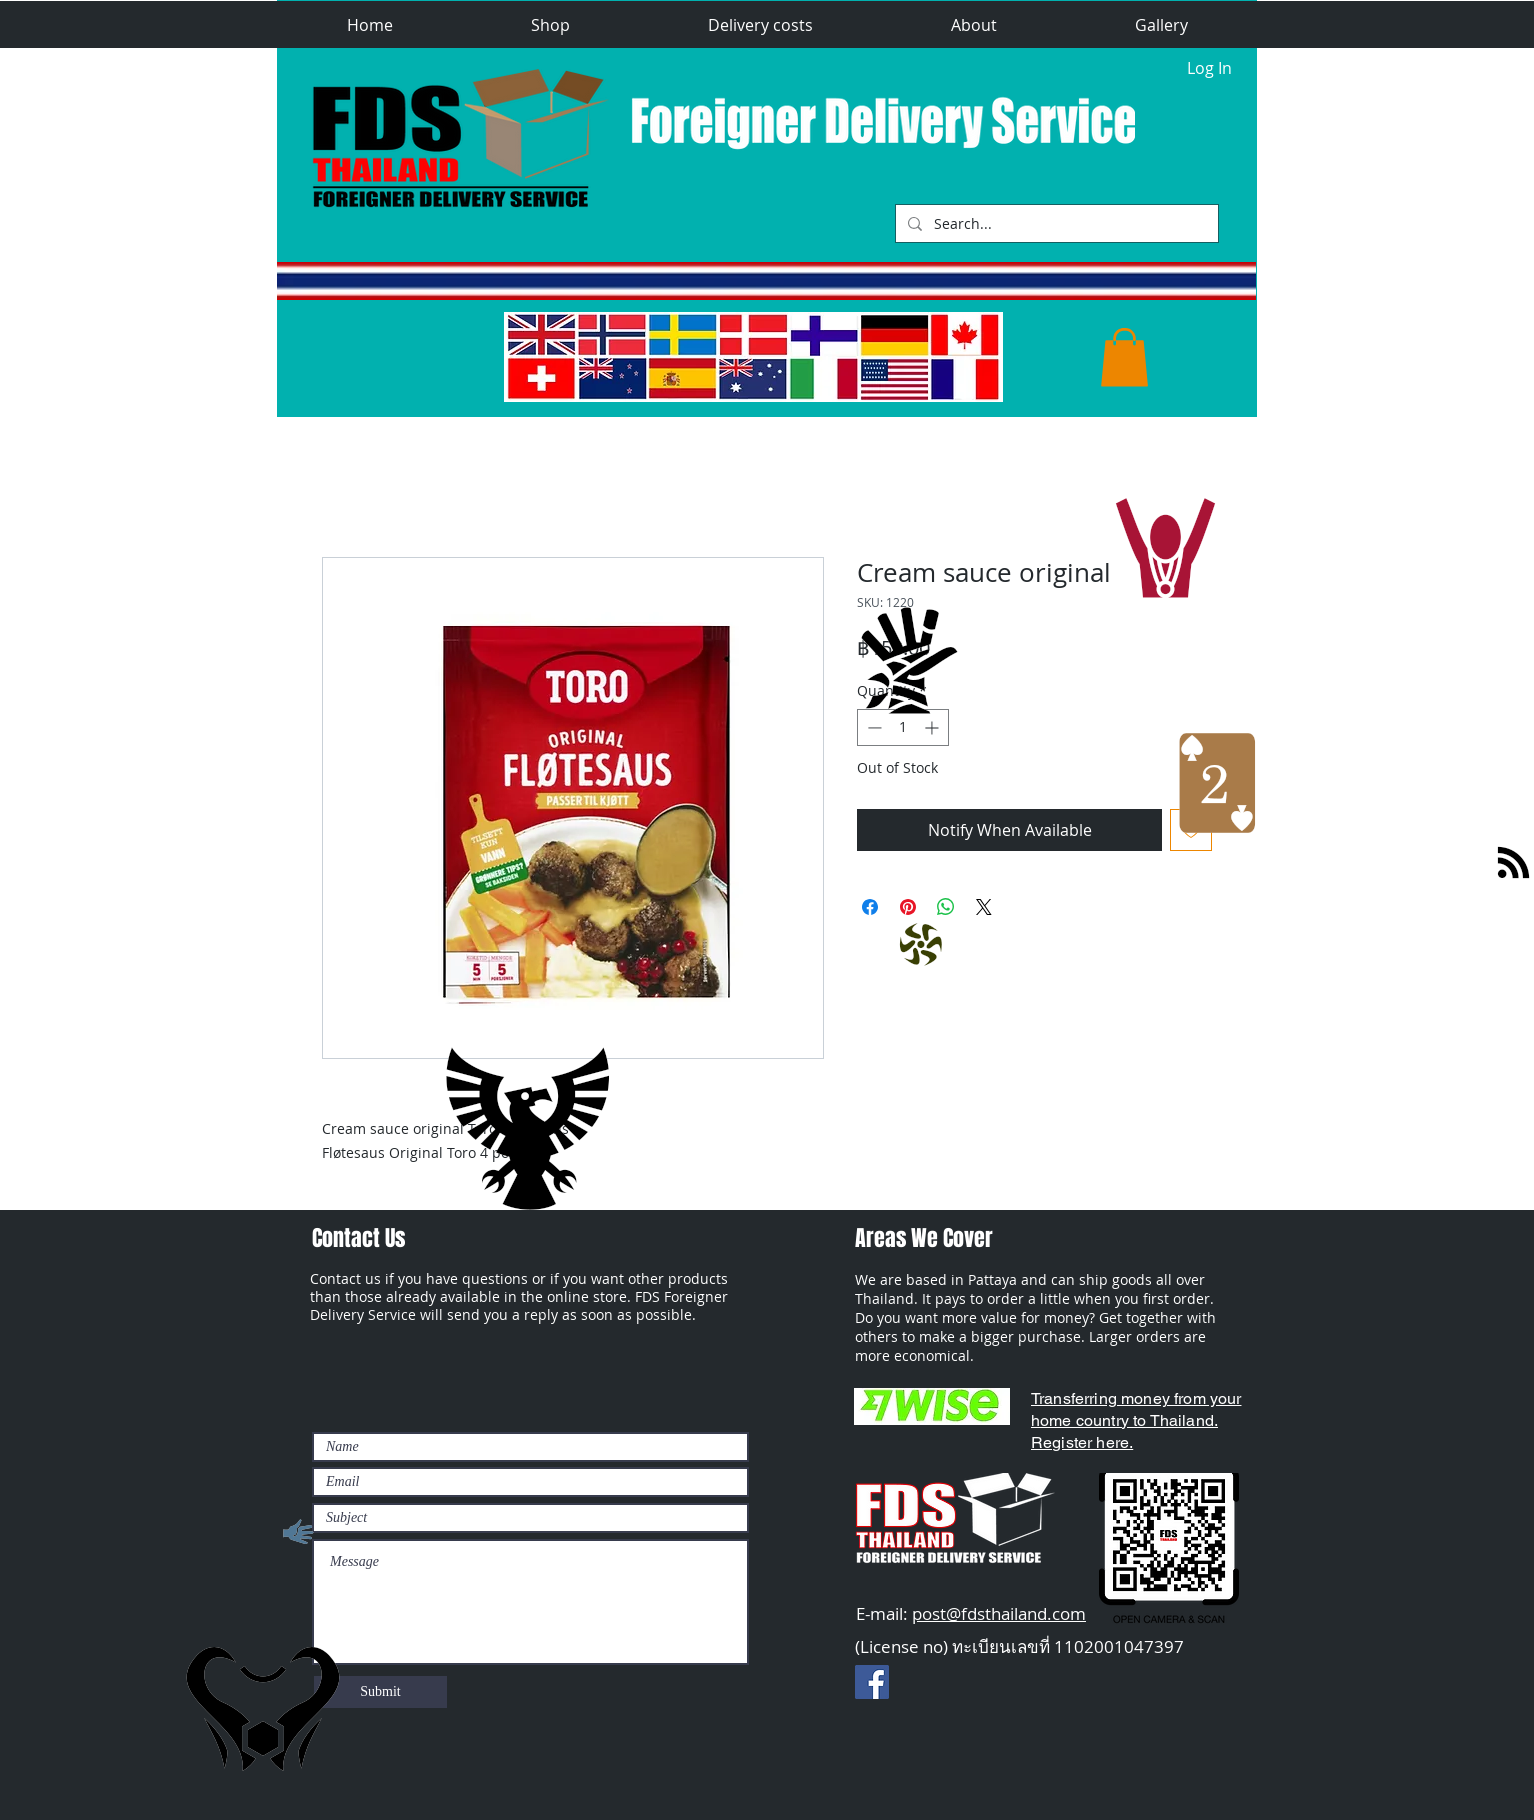  What do you see at coordinates (526, 1126) in the screenshot?
I see `represents a guild, clan, or faction emblem` at bounding box center [526, 1126].